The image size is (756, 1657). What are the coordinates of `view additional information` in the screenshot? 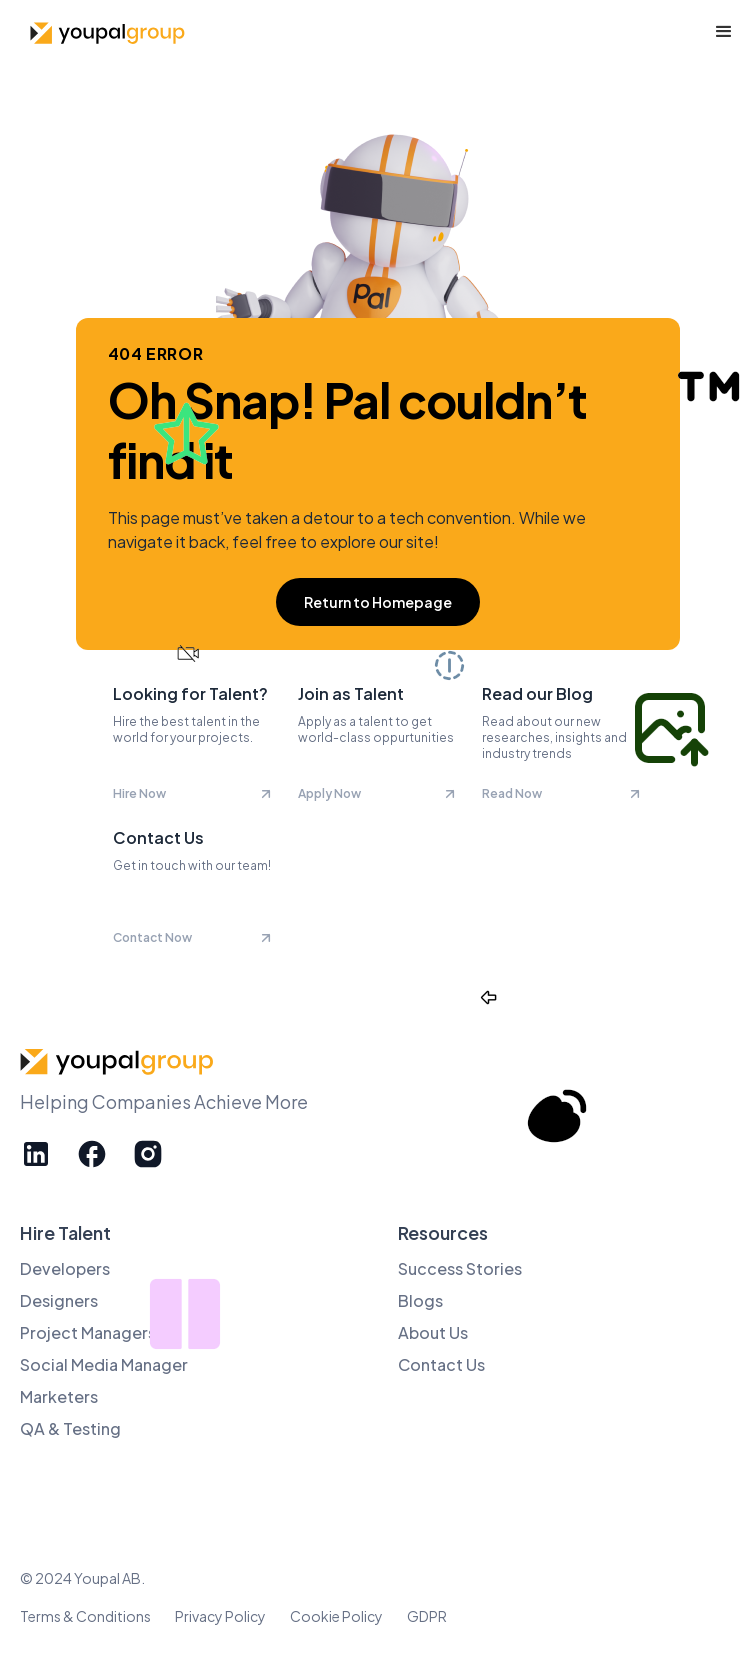 It's located at (449, 665).